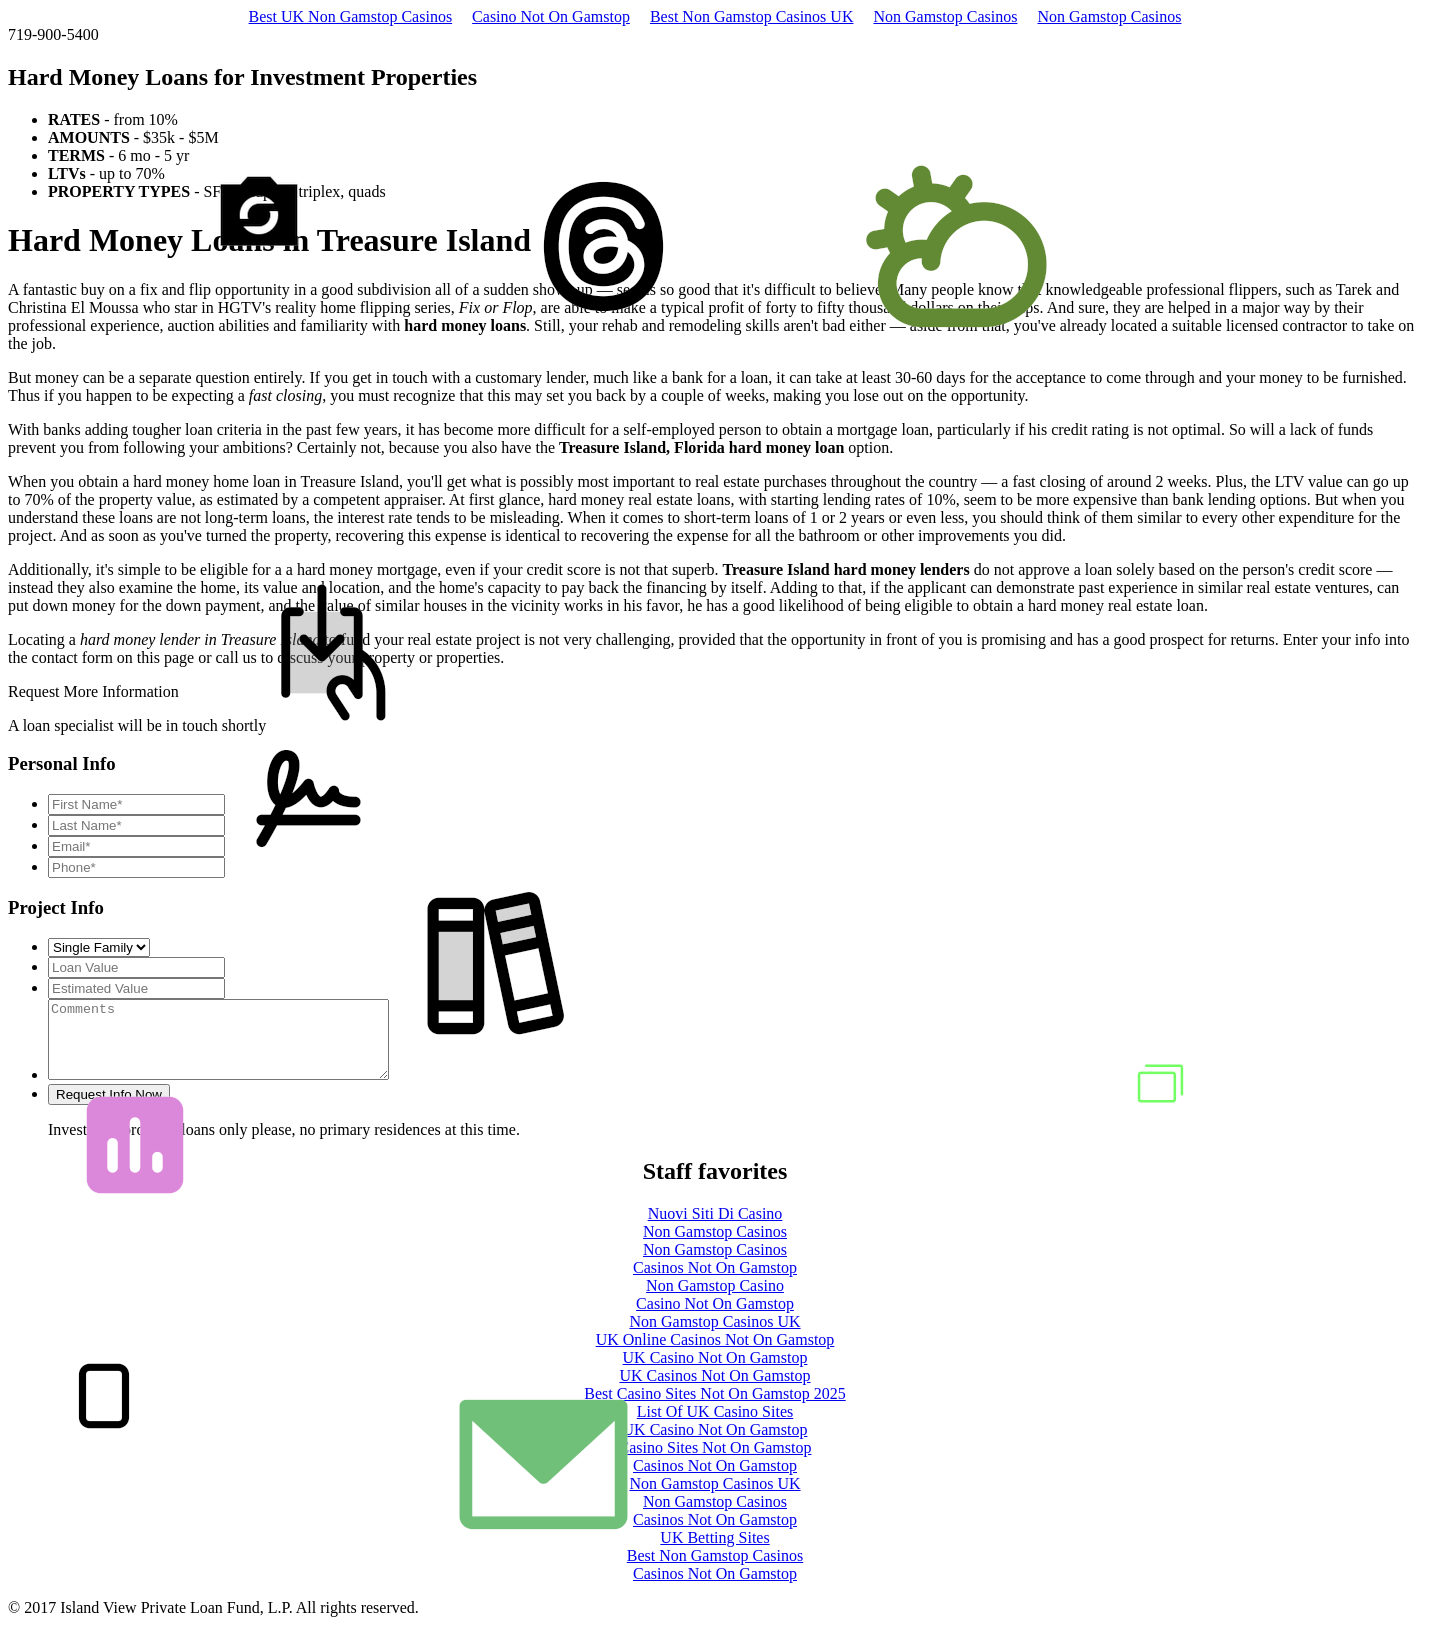 Image resolution: width=1430 pixels, height=1640 pixels. I want to click on view current weather conditions, so click(956, 249).